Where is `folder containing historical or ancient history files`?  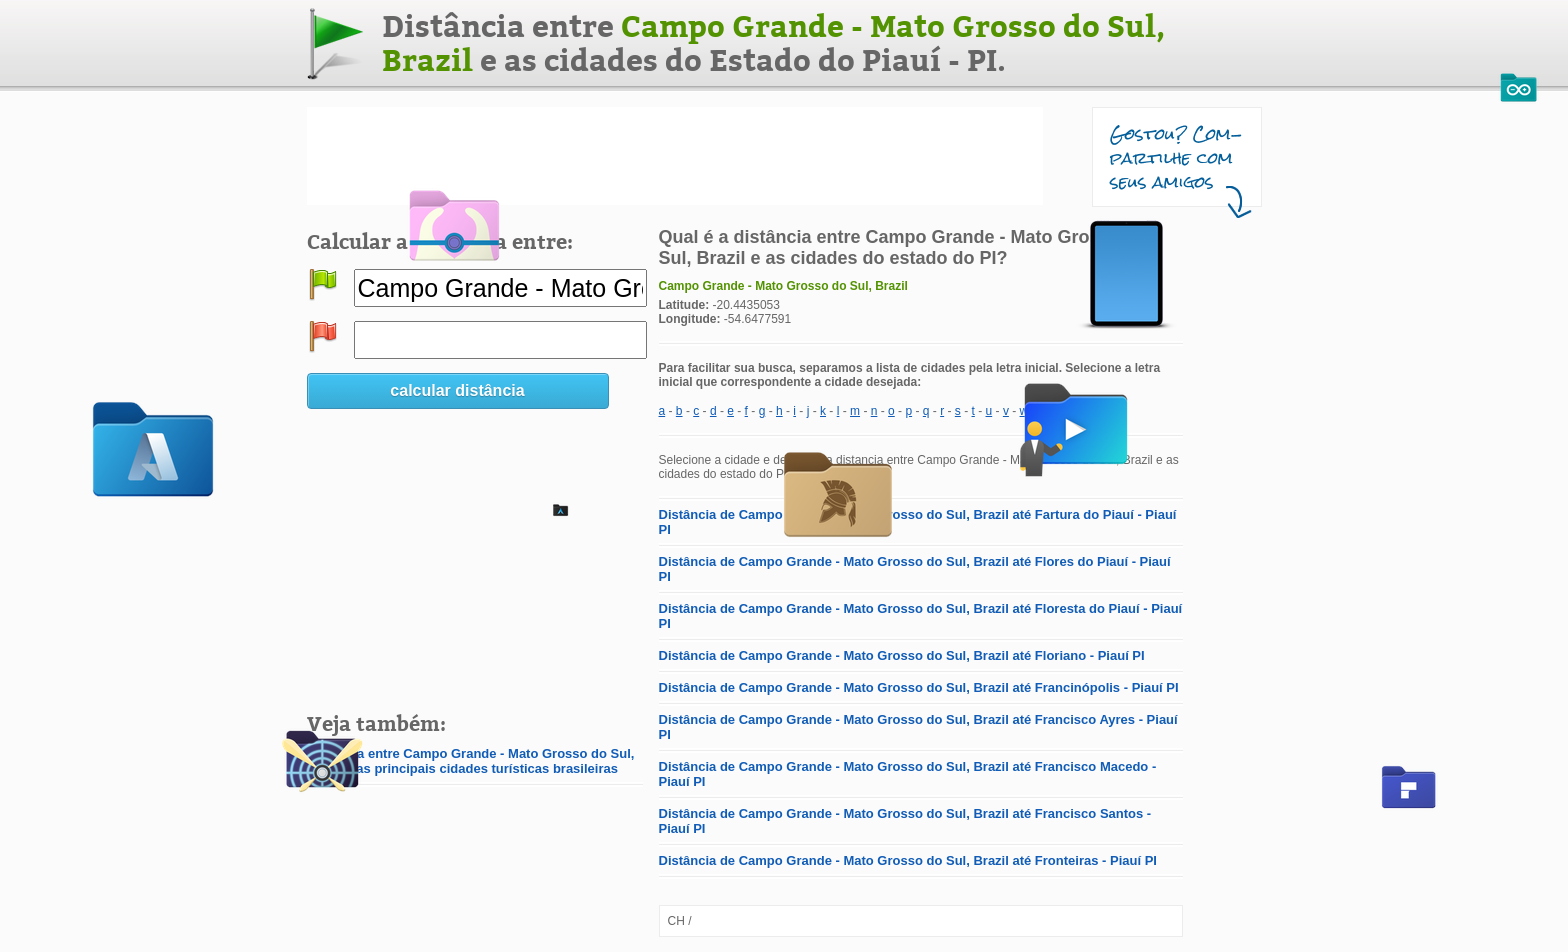 folder containing historical or ancient history files is located at coordinates (837, 497).